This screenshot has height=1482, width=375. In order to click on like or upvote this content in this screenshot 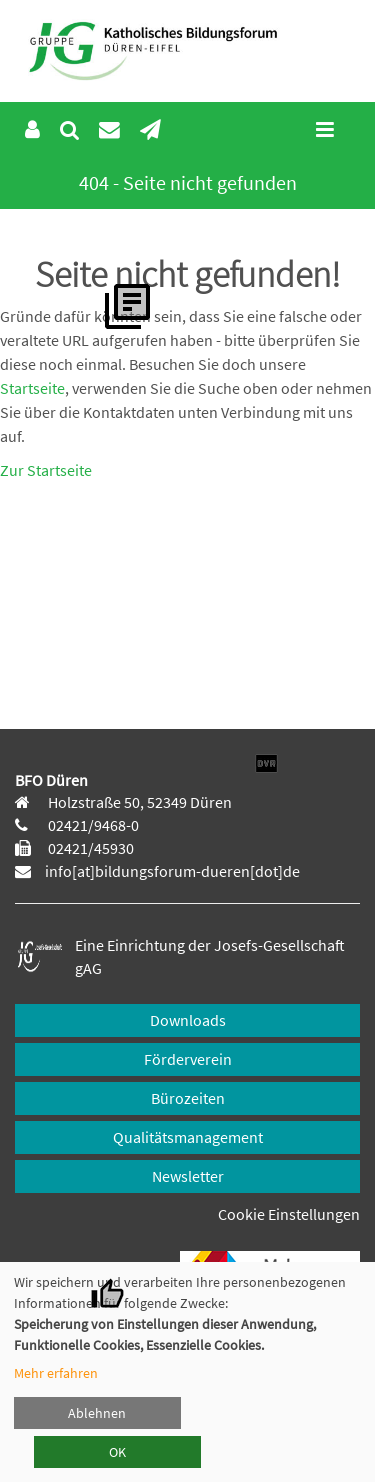, I will do `click(107, 1294)`.